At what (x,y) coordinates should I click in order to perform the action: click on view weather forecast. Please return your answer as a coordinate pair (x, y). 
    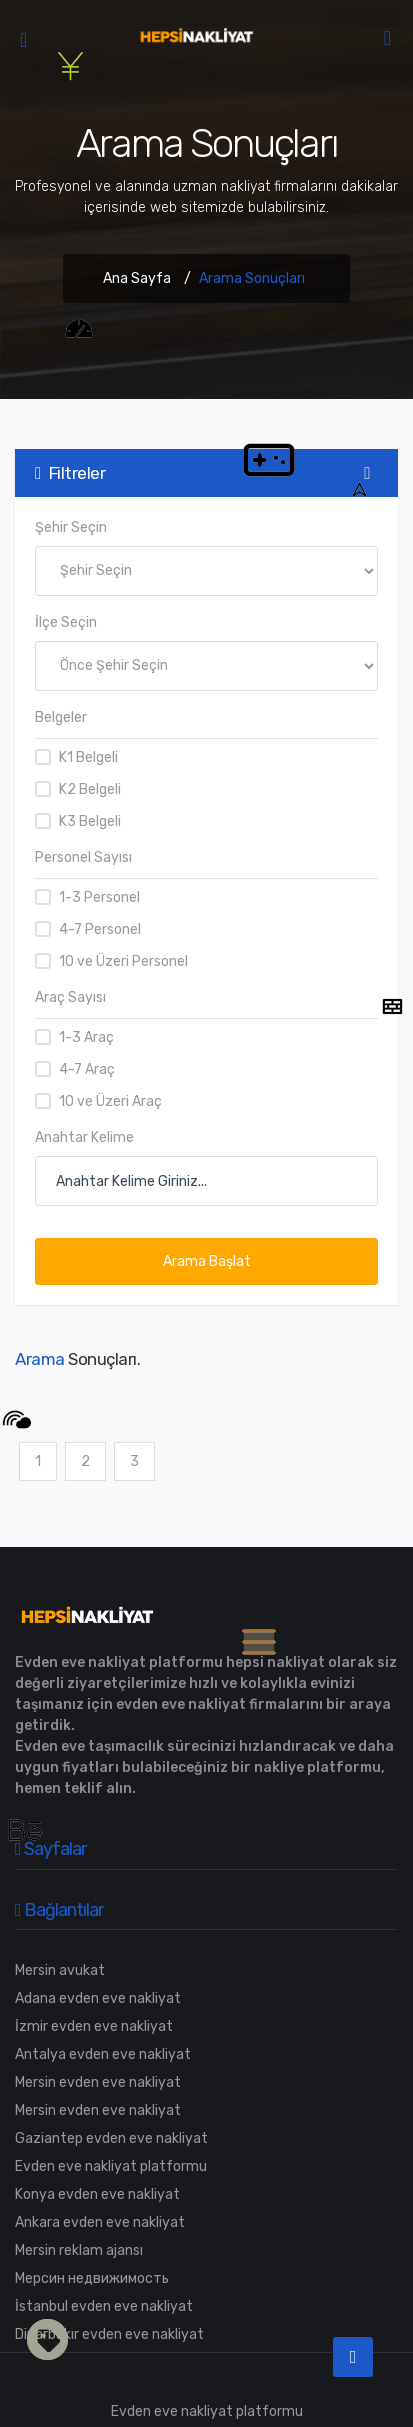
    Looking at the image, I should click on (17, 1419).